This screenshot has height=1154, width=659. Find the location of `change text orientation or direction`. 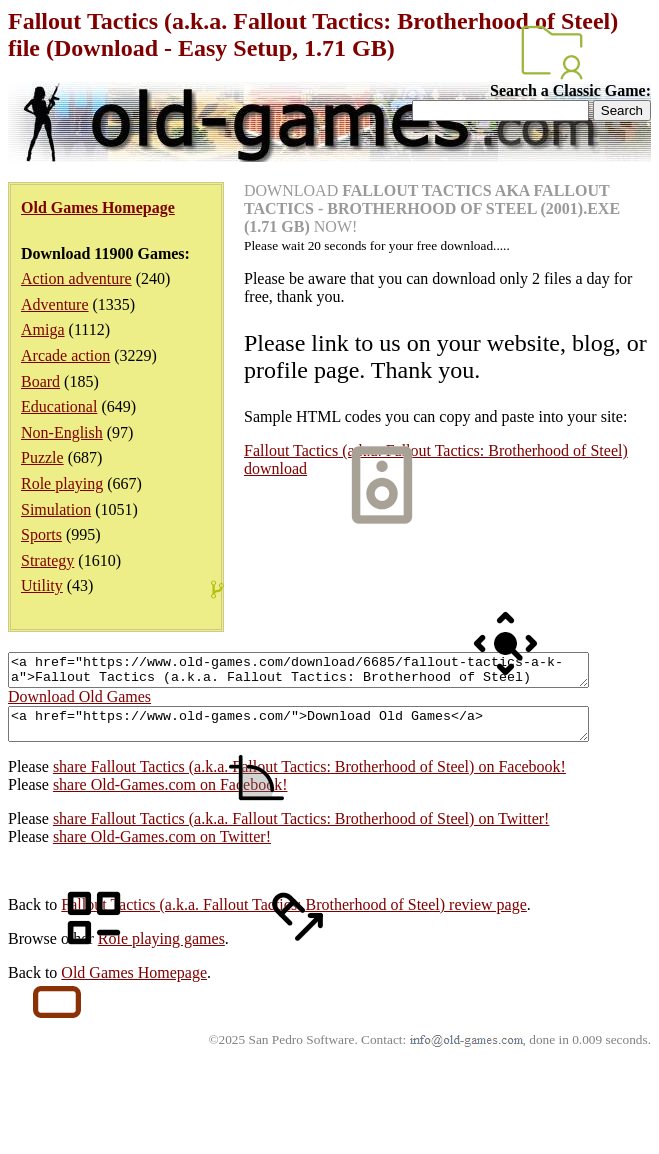

change text orientation or direction is located at coordinates (297, 915).